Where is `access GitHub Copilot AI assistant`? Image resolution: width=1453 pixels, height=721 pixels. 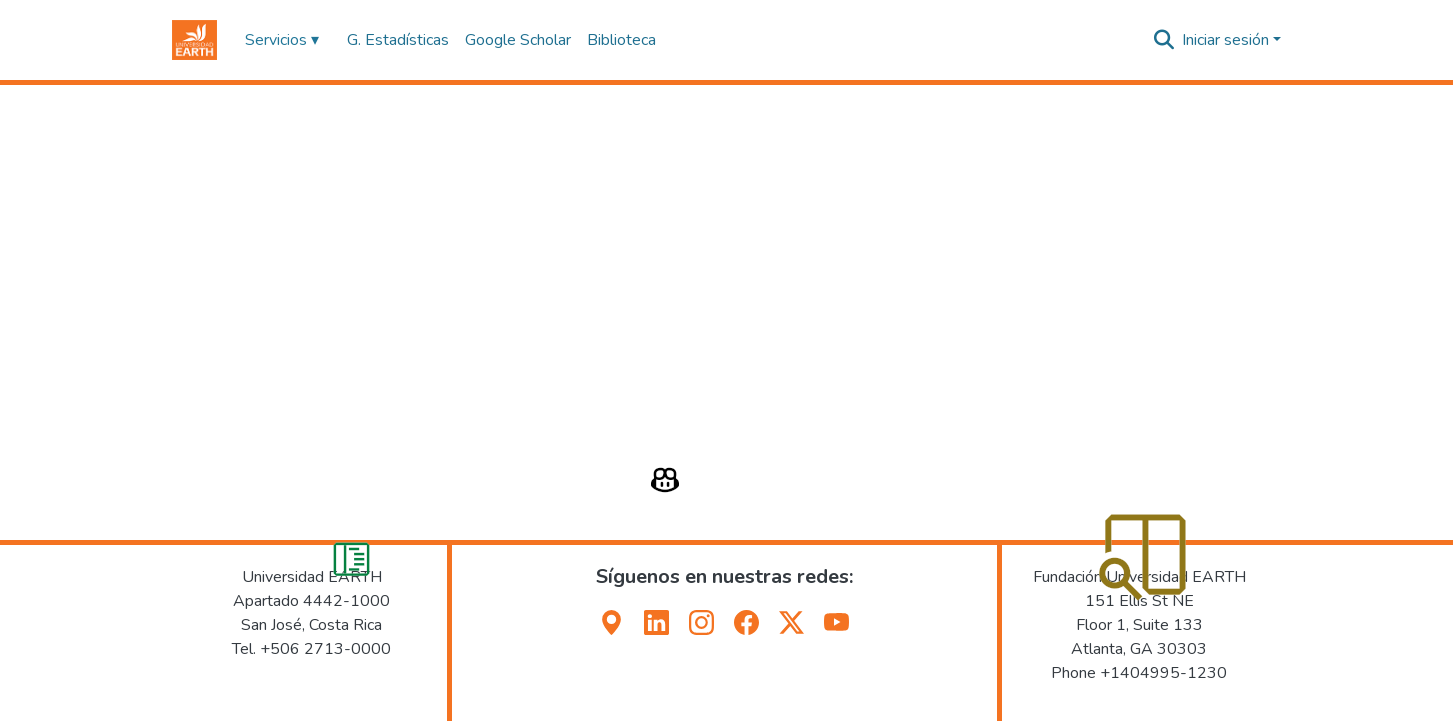
access GitHub Copilot AI assistant is located at coordinates (665, 480).